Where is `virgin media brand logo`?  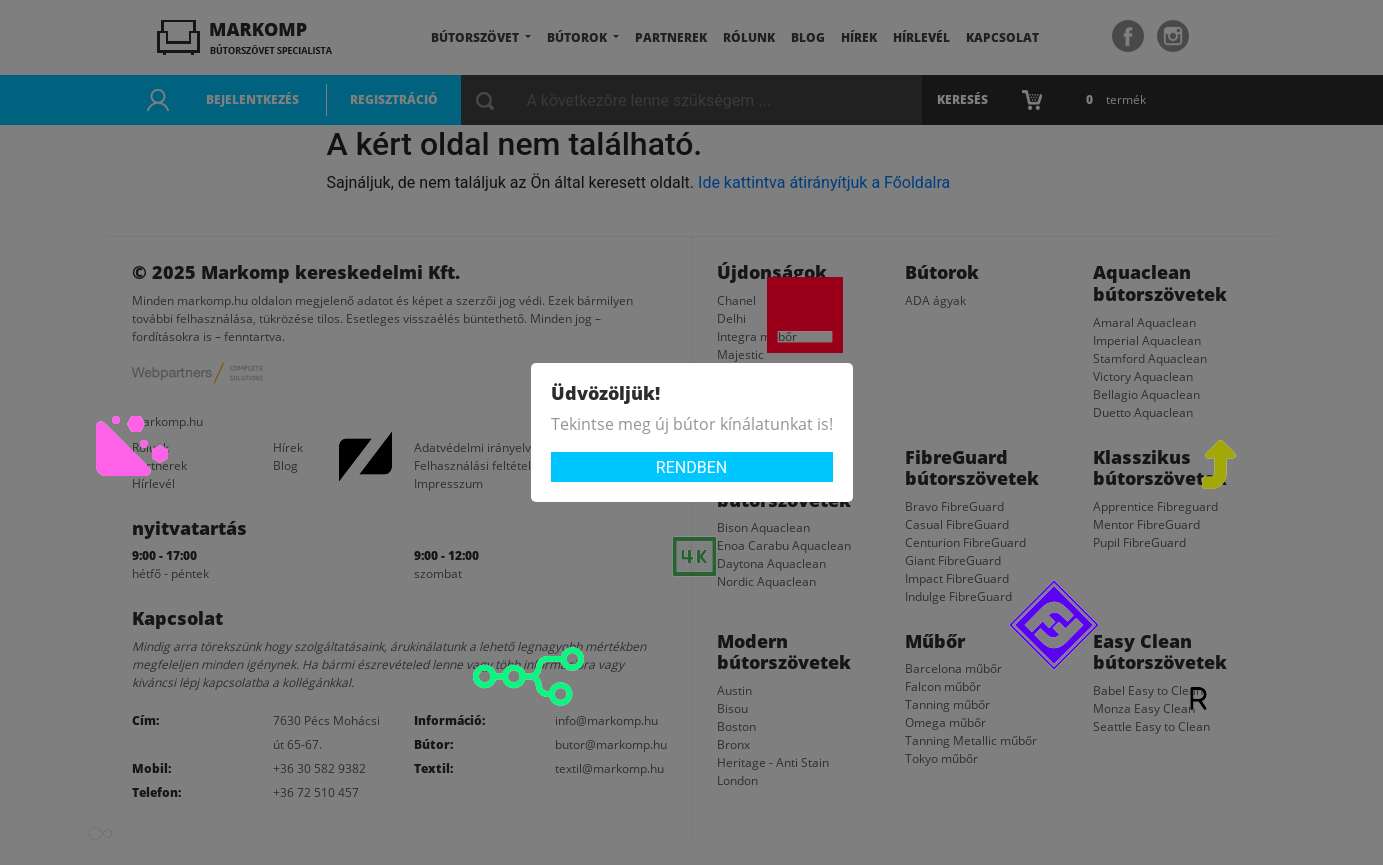
virgin media brand logo is located at coordinates (100, 833).